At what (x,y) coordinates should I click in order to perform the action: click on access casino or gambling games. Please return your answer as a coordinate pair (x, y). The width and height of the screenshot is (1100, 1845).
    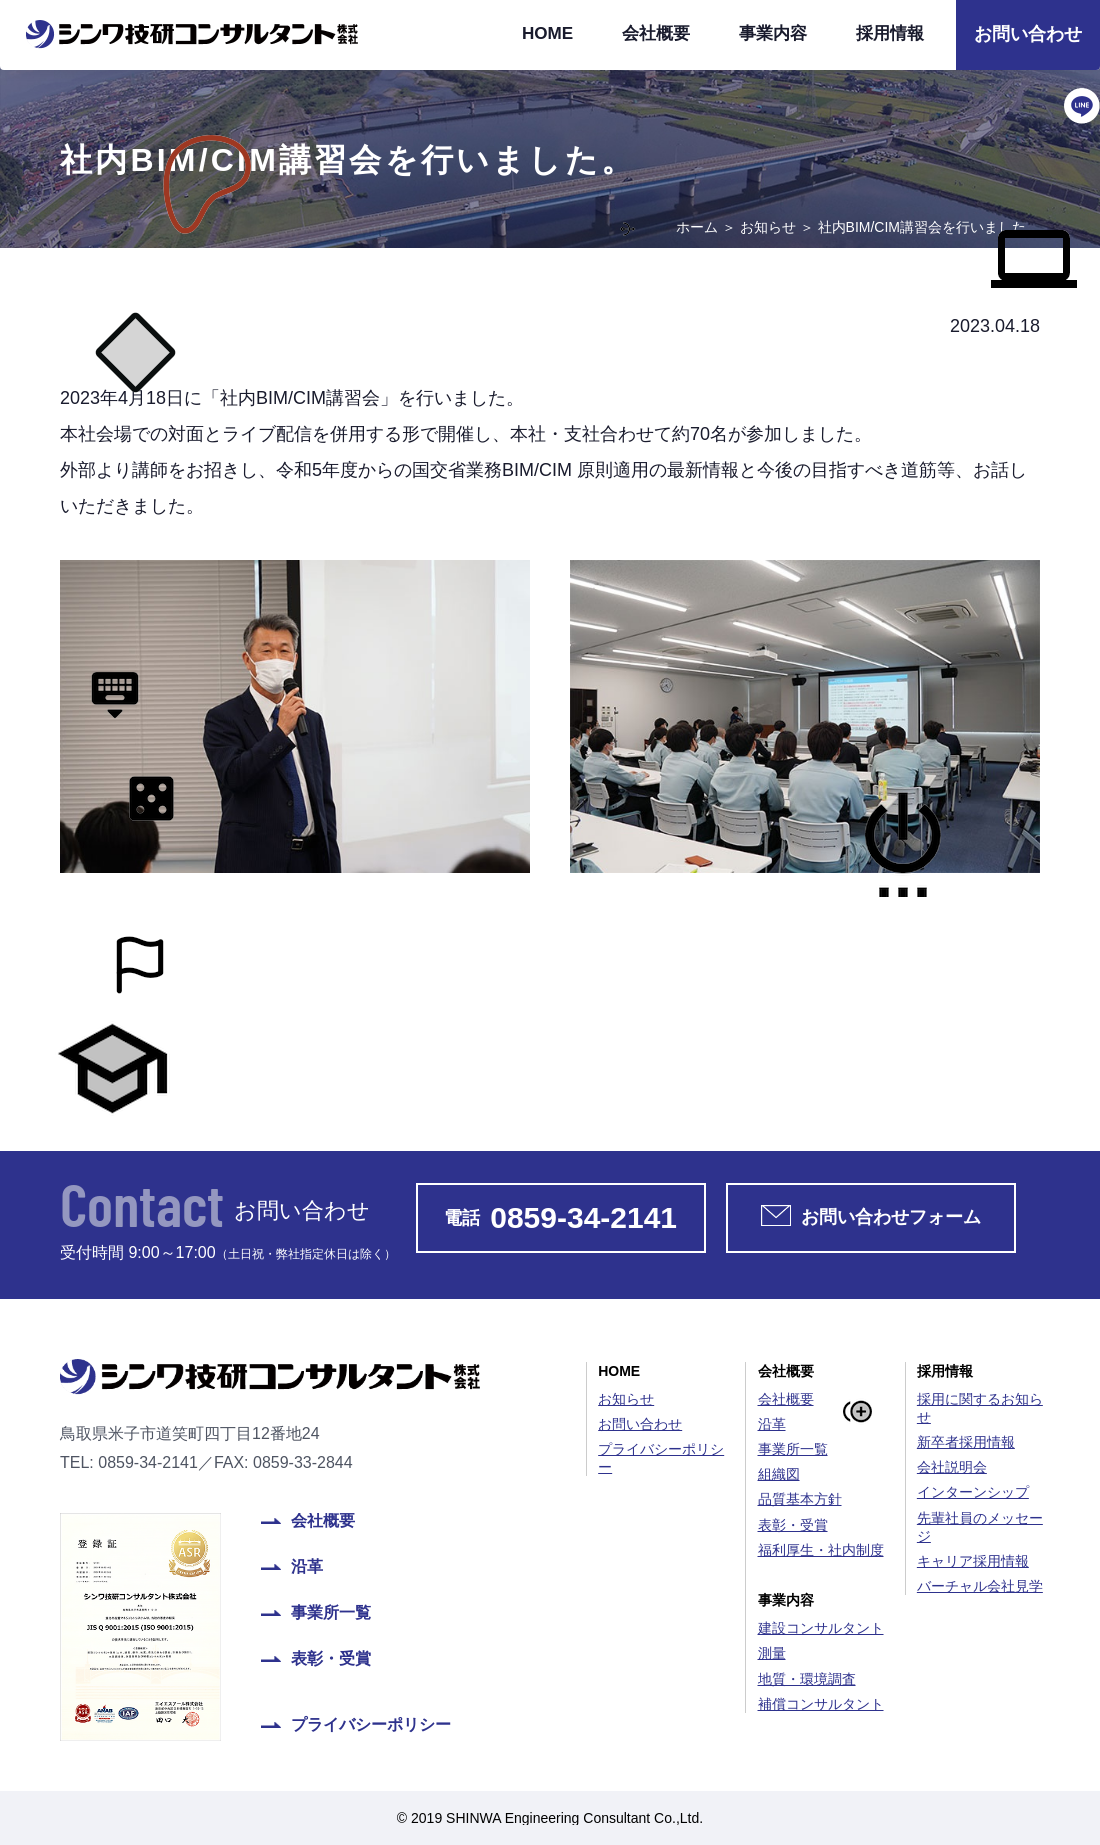
    Looking at the image, I should click on (151, 798).